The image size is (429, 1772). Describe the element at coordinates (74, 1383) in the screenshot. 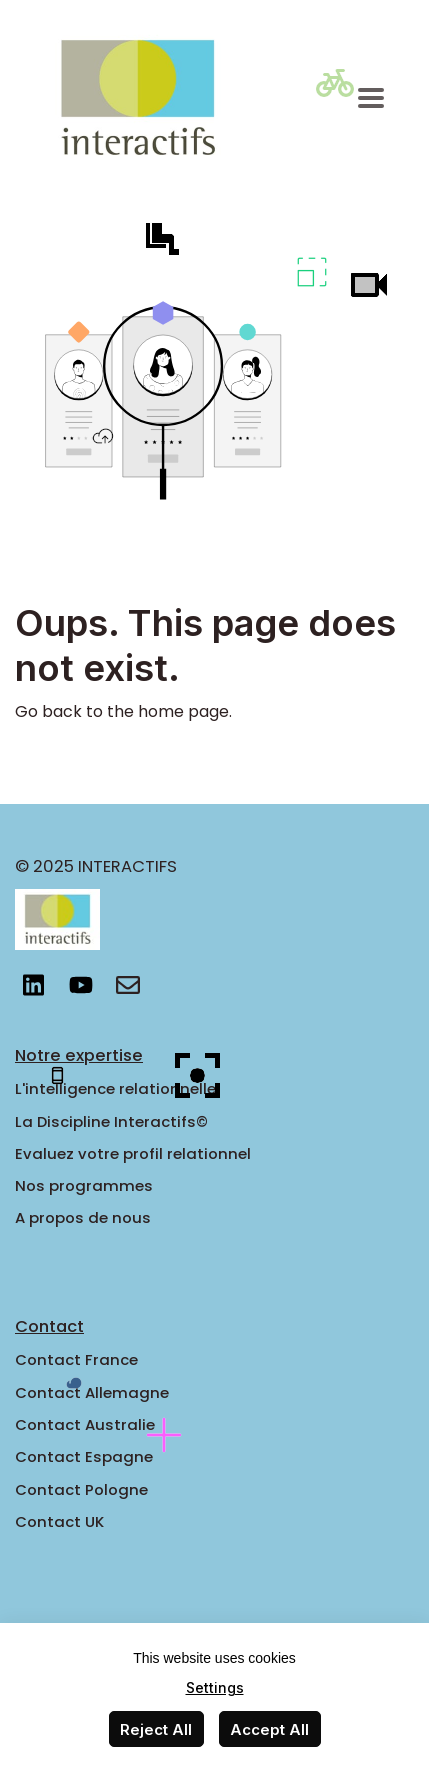

I see `cloud storage or sync status` at that location.